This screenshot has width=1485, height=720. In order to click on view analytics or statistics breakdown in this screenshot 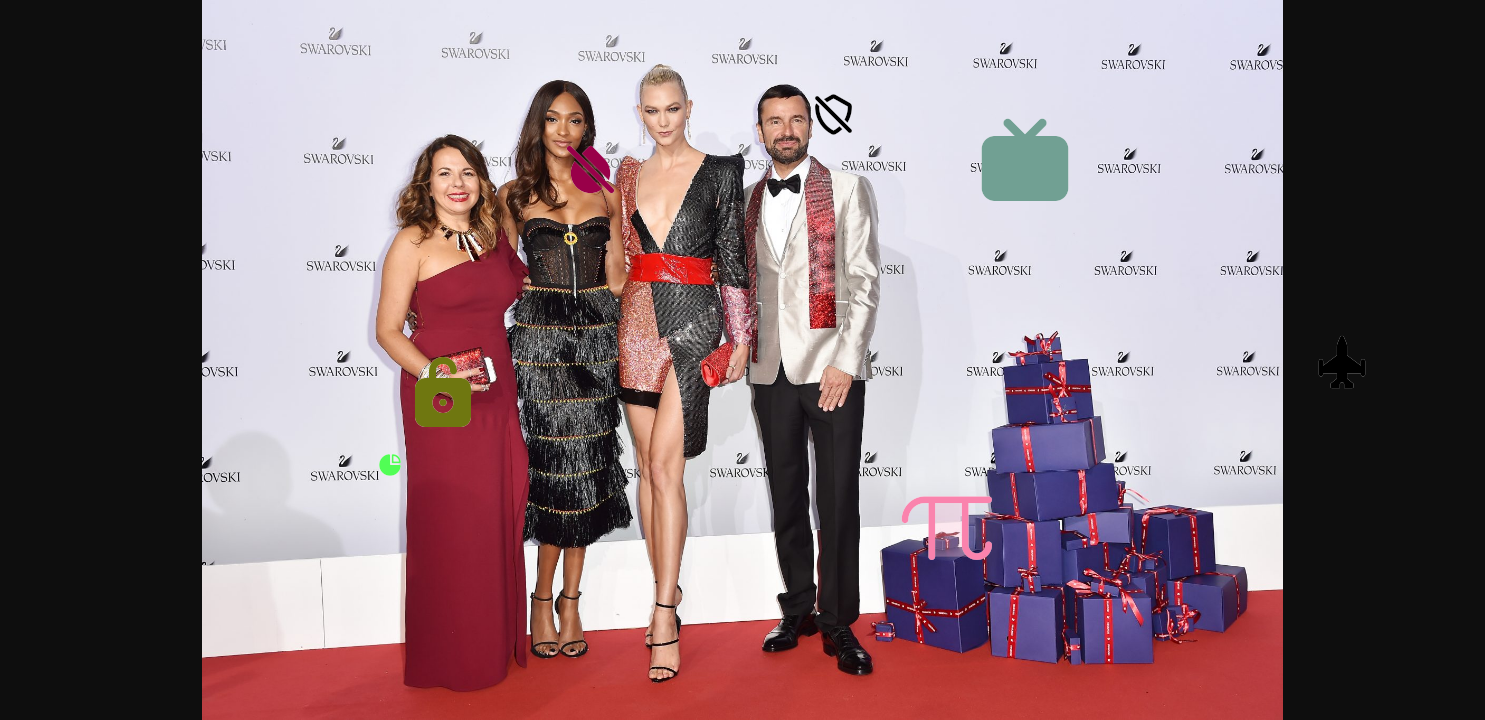, I will do `click(390, 465)`.